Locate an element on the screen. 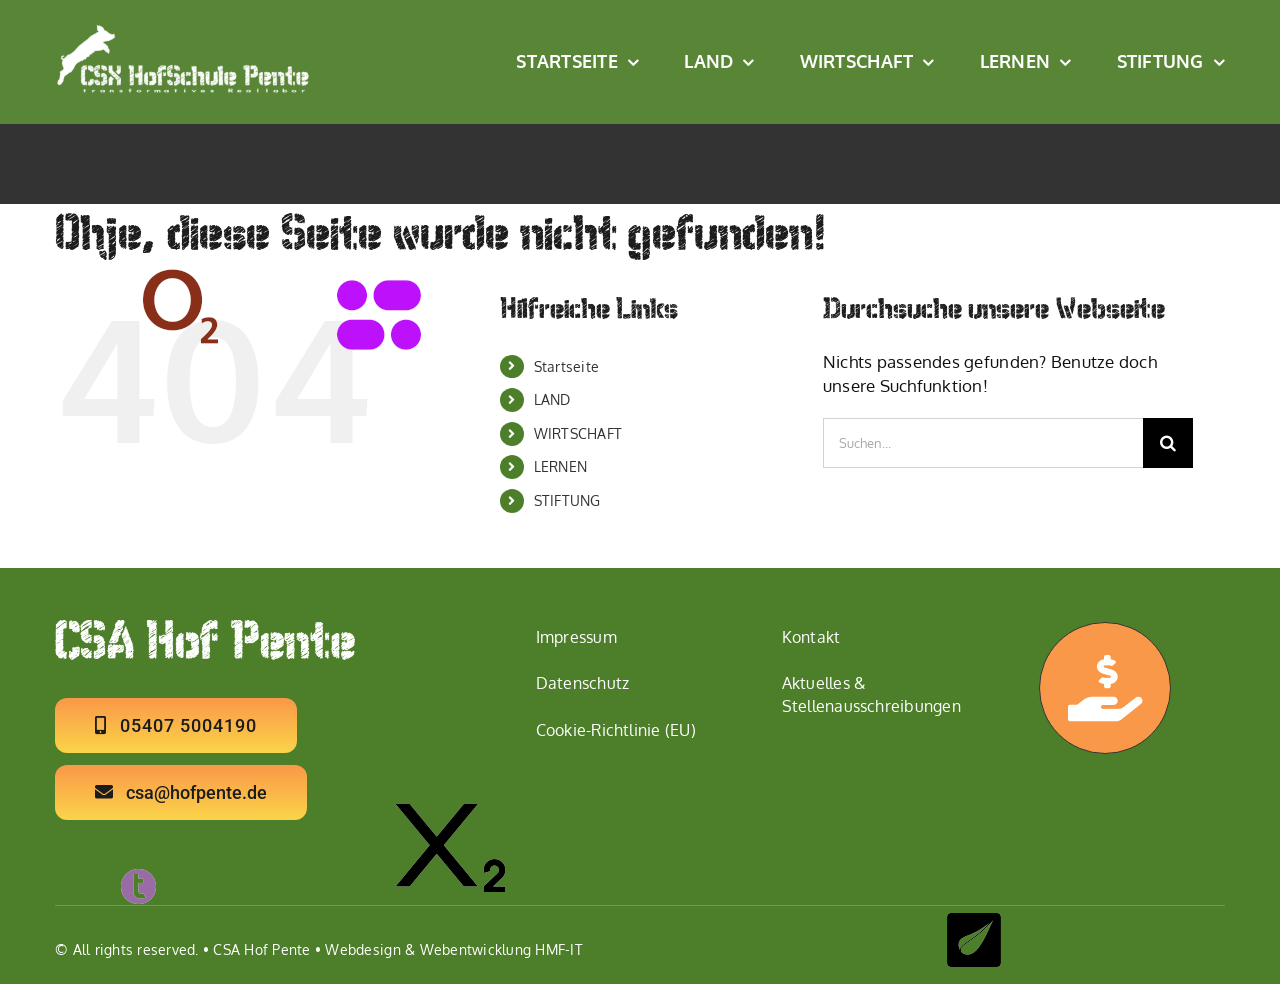  thymeleaf java template engine logo is located at coordinates (974, 940).